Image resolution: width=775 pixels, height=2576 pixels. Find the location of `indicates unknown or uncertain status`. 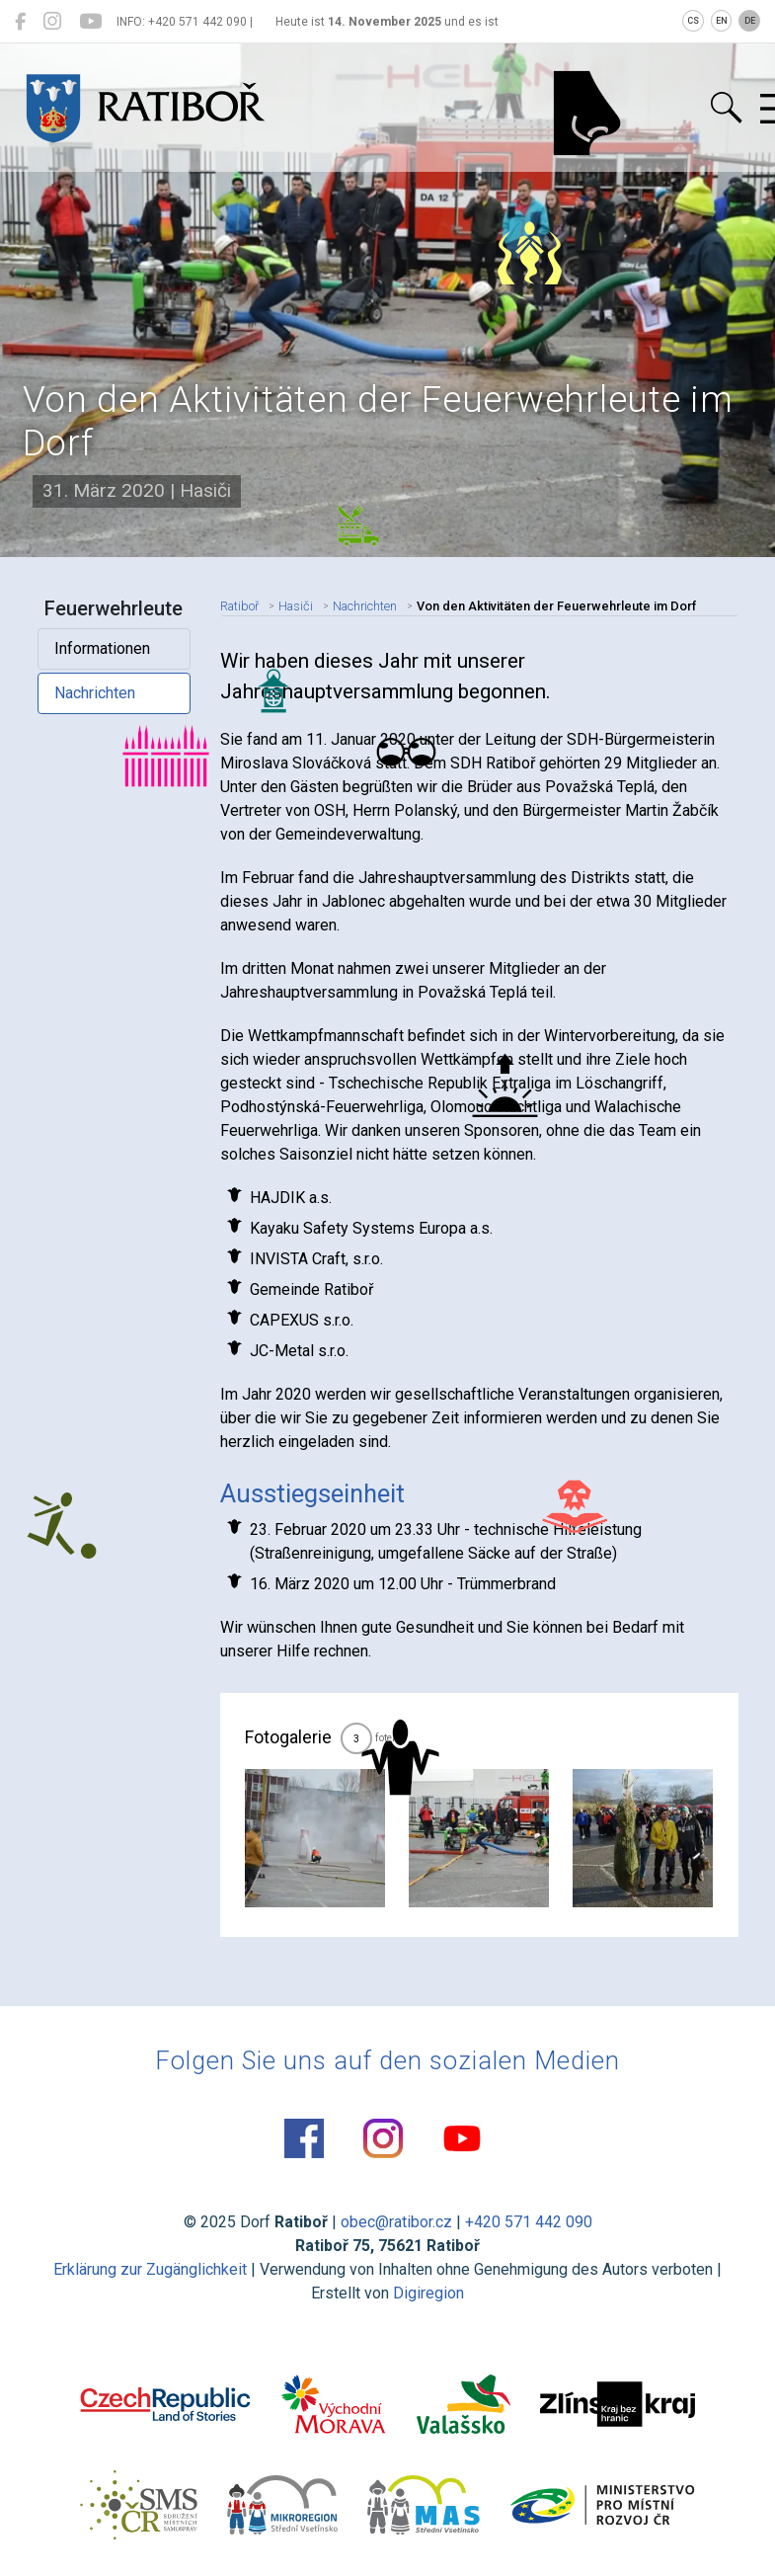

indicates unknown or uncertain status is located at coordinates (400, 1756).